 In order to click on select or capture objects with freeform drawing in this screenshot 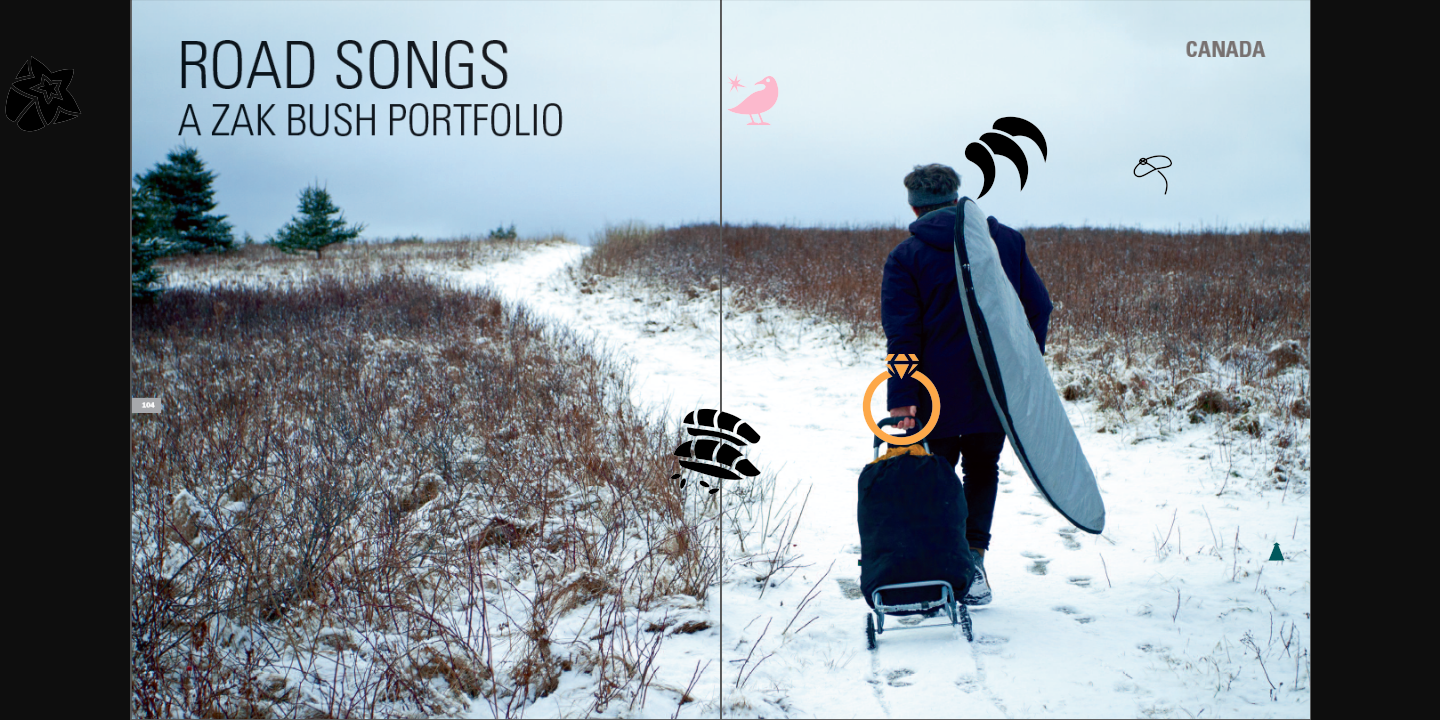, I will do `click(1153, 175)`.